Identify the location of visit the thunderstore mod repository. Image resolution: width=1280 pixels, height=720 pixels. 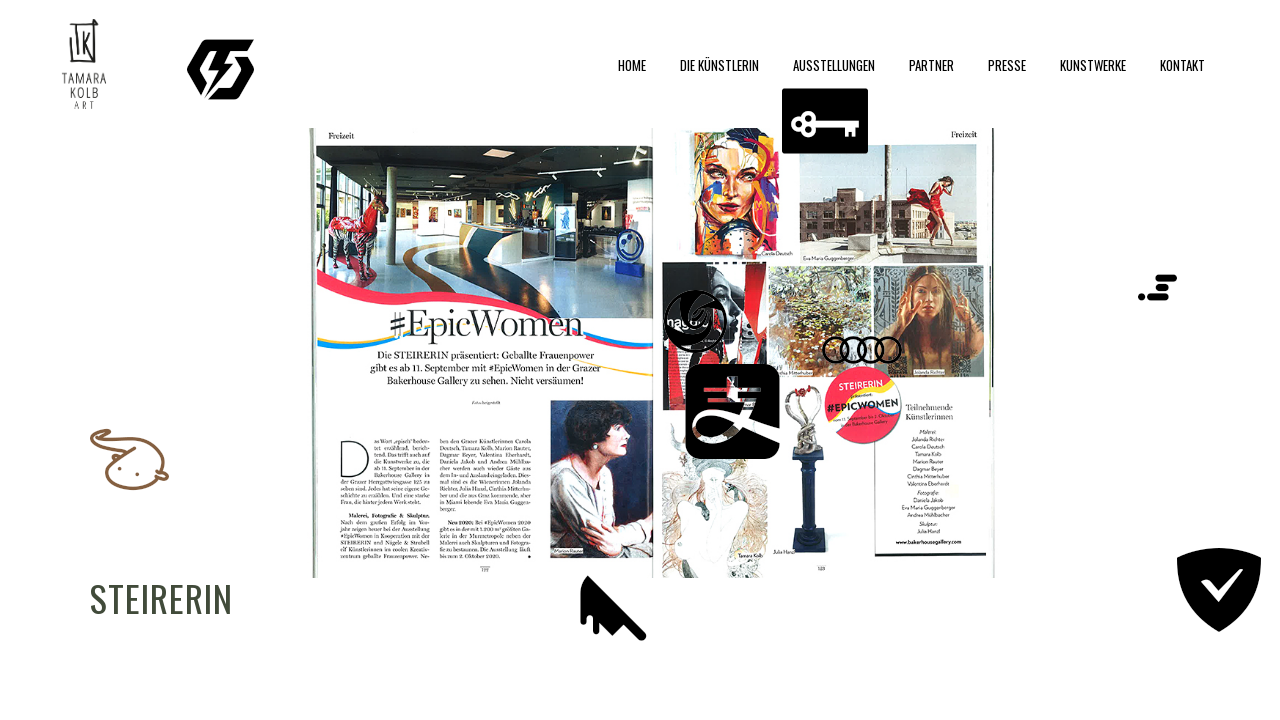
(220, 69).